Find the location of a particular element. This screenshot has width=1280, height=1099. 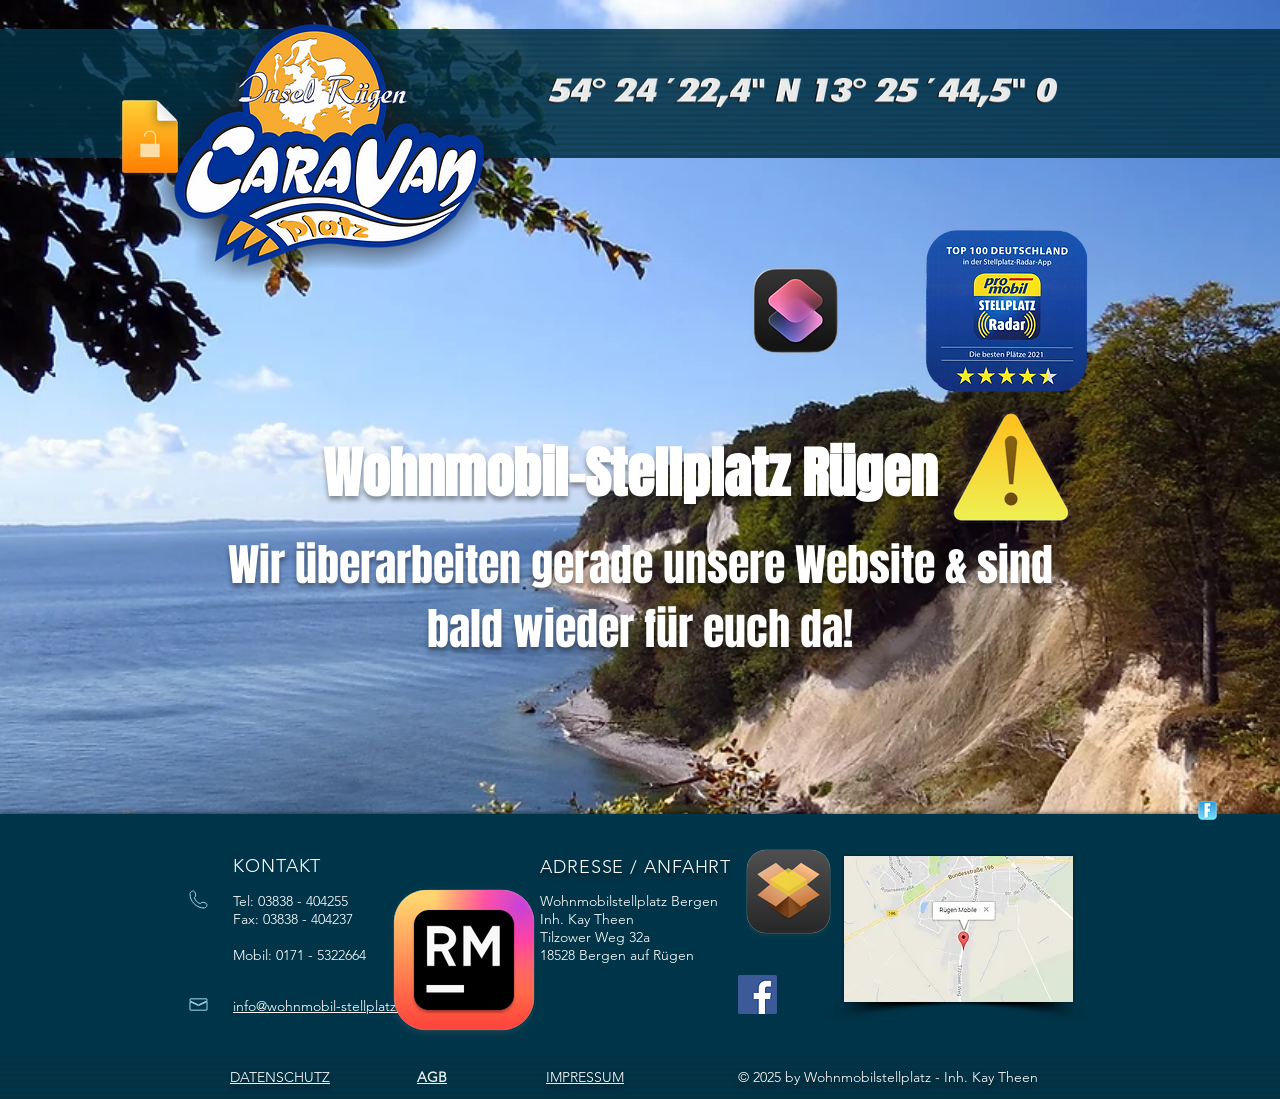

open the shortcuts app is located at coordinates (795, 310).